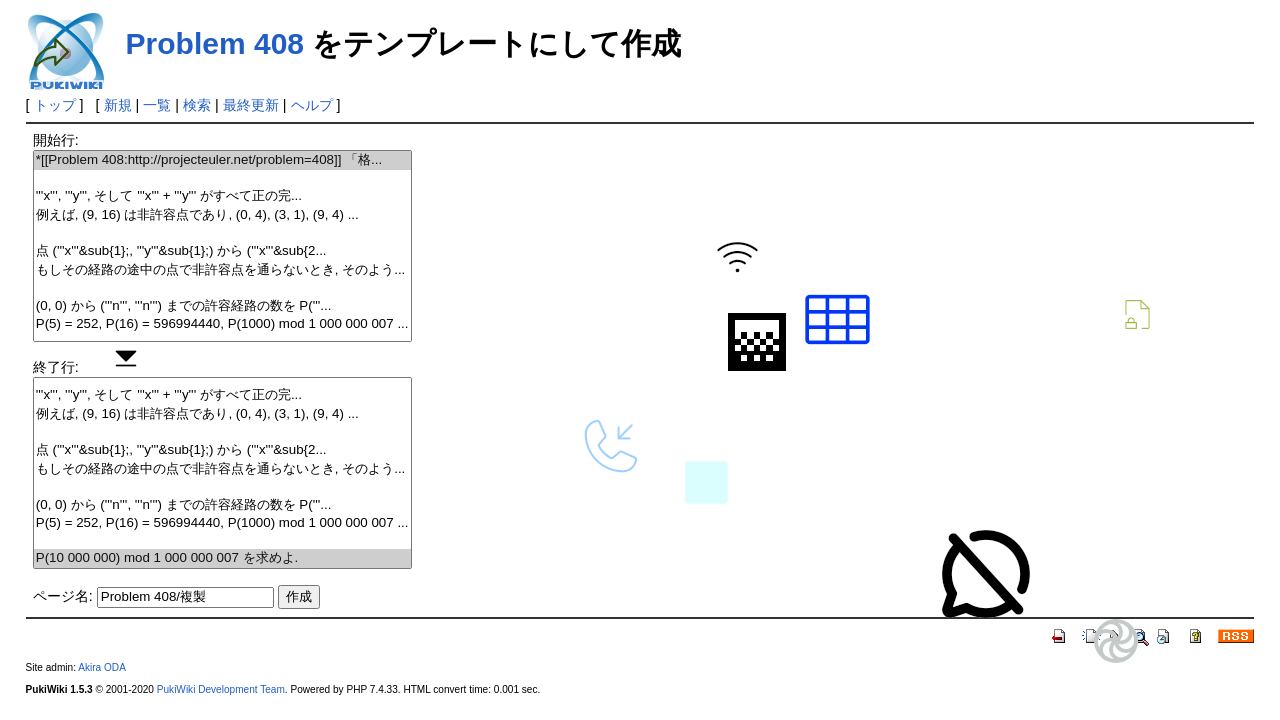  What do you see at coordinates (1116, 641) in the screenshot?
I see `indicates content is loading` at bounding box center [1116, 641].